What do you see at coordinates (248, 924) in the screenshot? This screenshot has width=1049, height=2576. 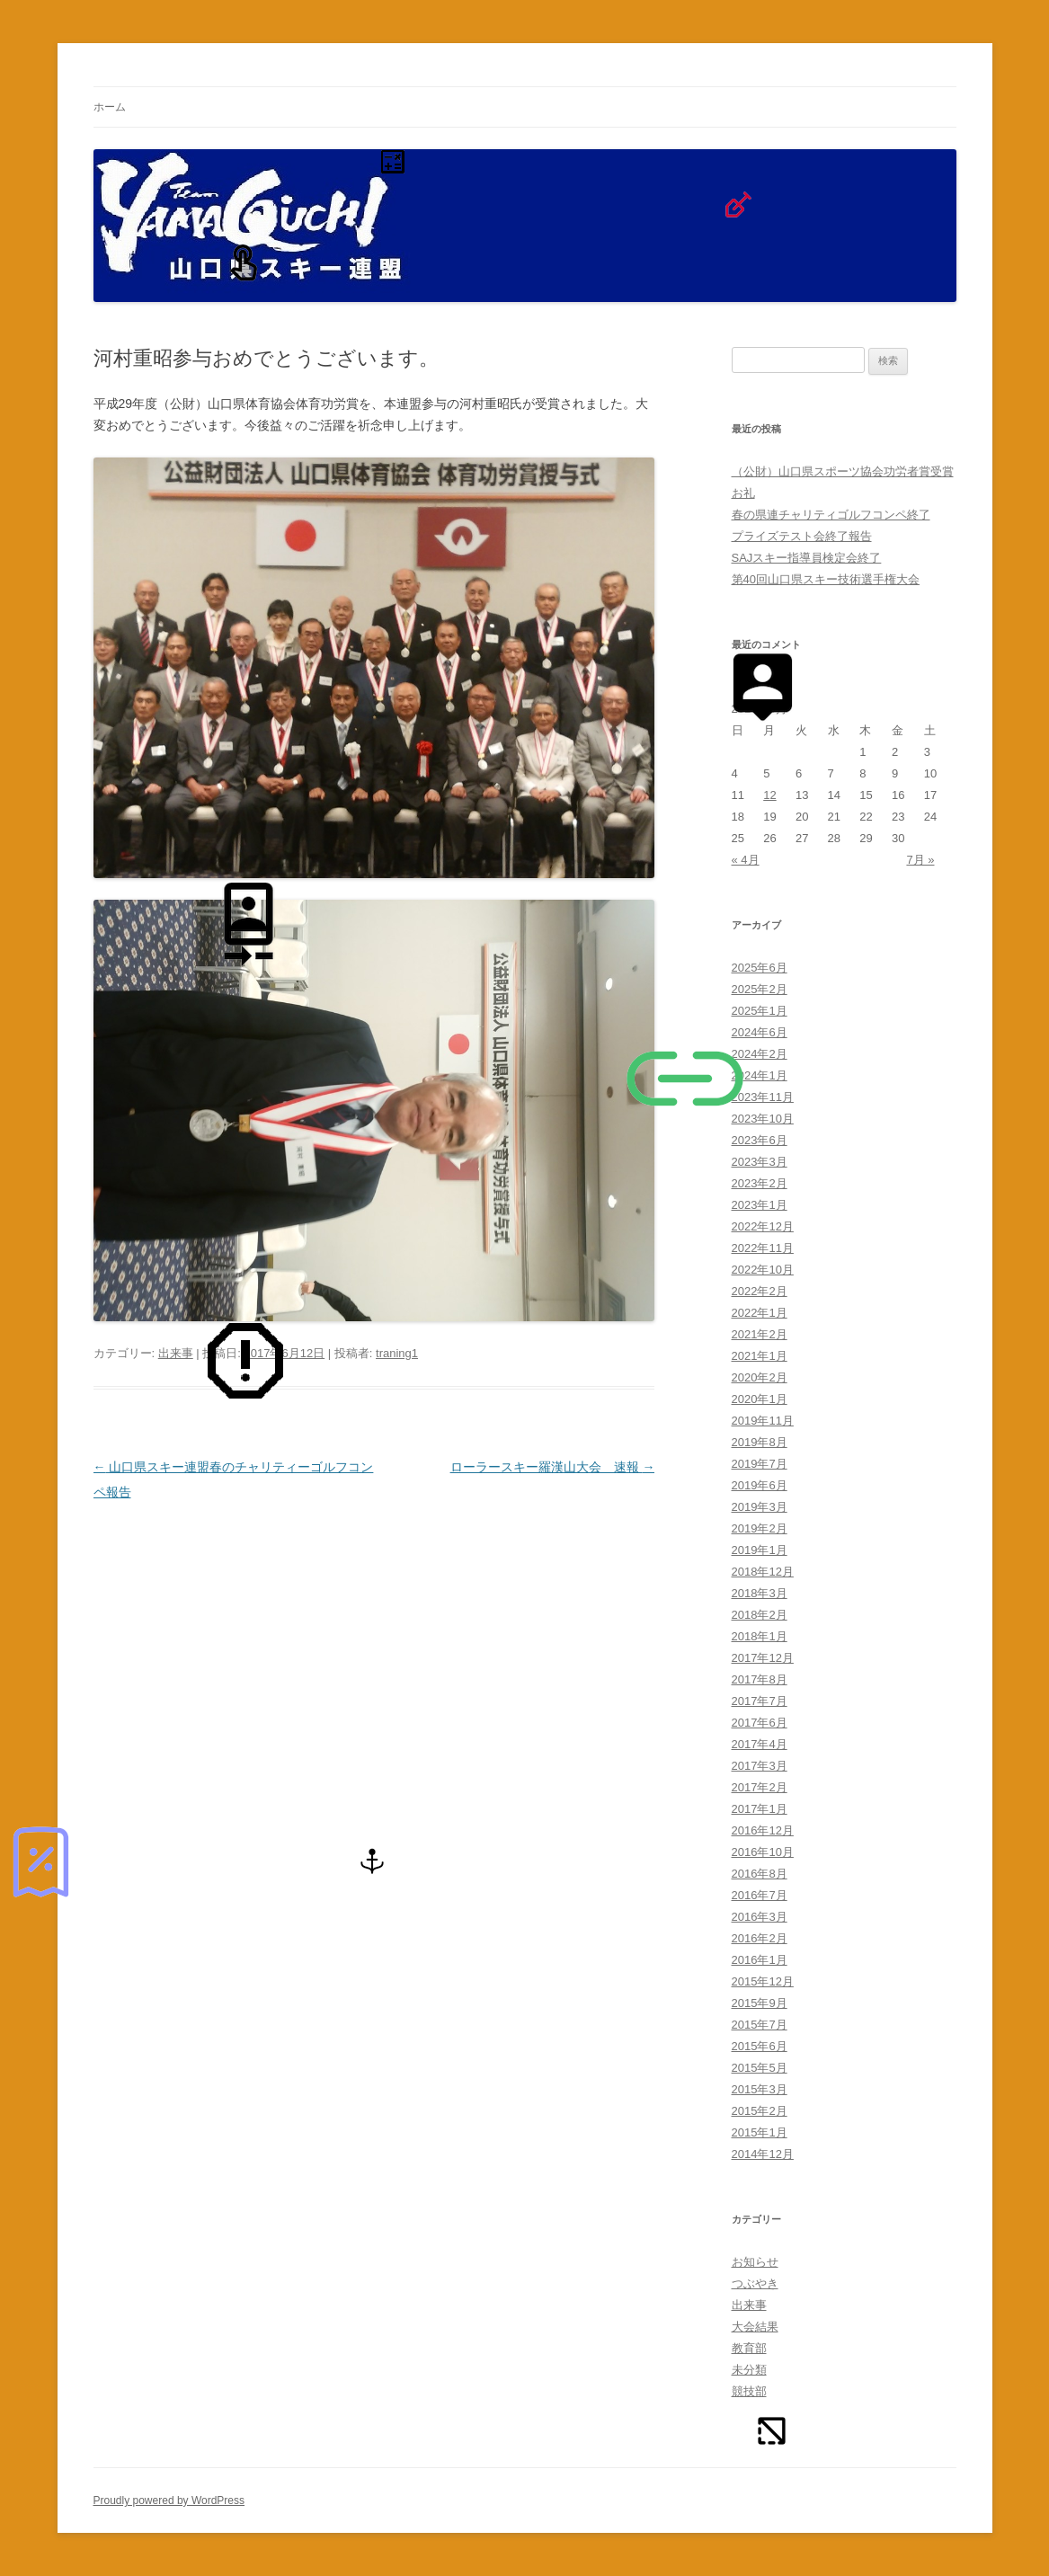 I see `switch to front-facing camera` at bounding box center [248, 924].